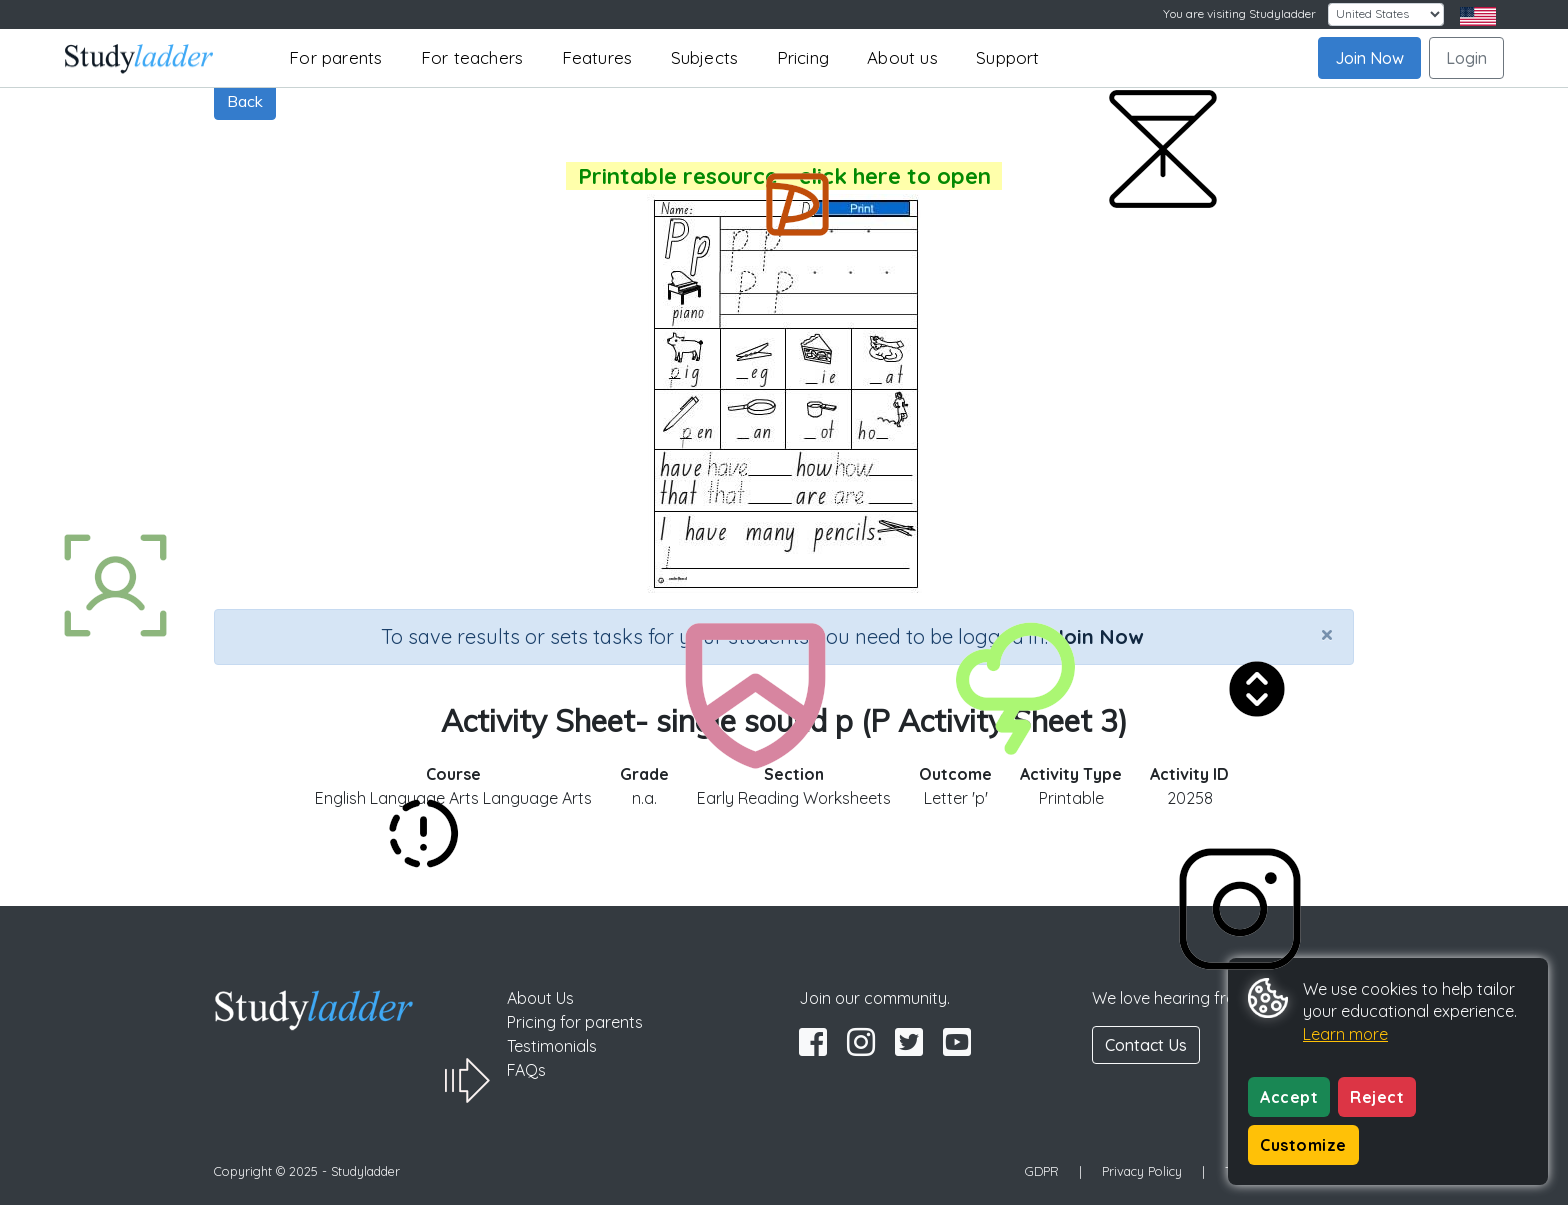 The width and height of the screenshot is (1568, 1205). What do you see at coordinates (1257, 689) in the screenshot?
I see `expand or collapse a section` at bounding box center [1257, 689].